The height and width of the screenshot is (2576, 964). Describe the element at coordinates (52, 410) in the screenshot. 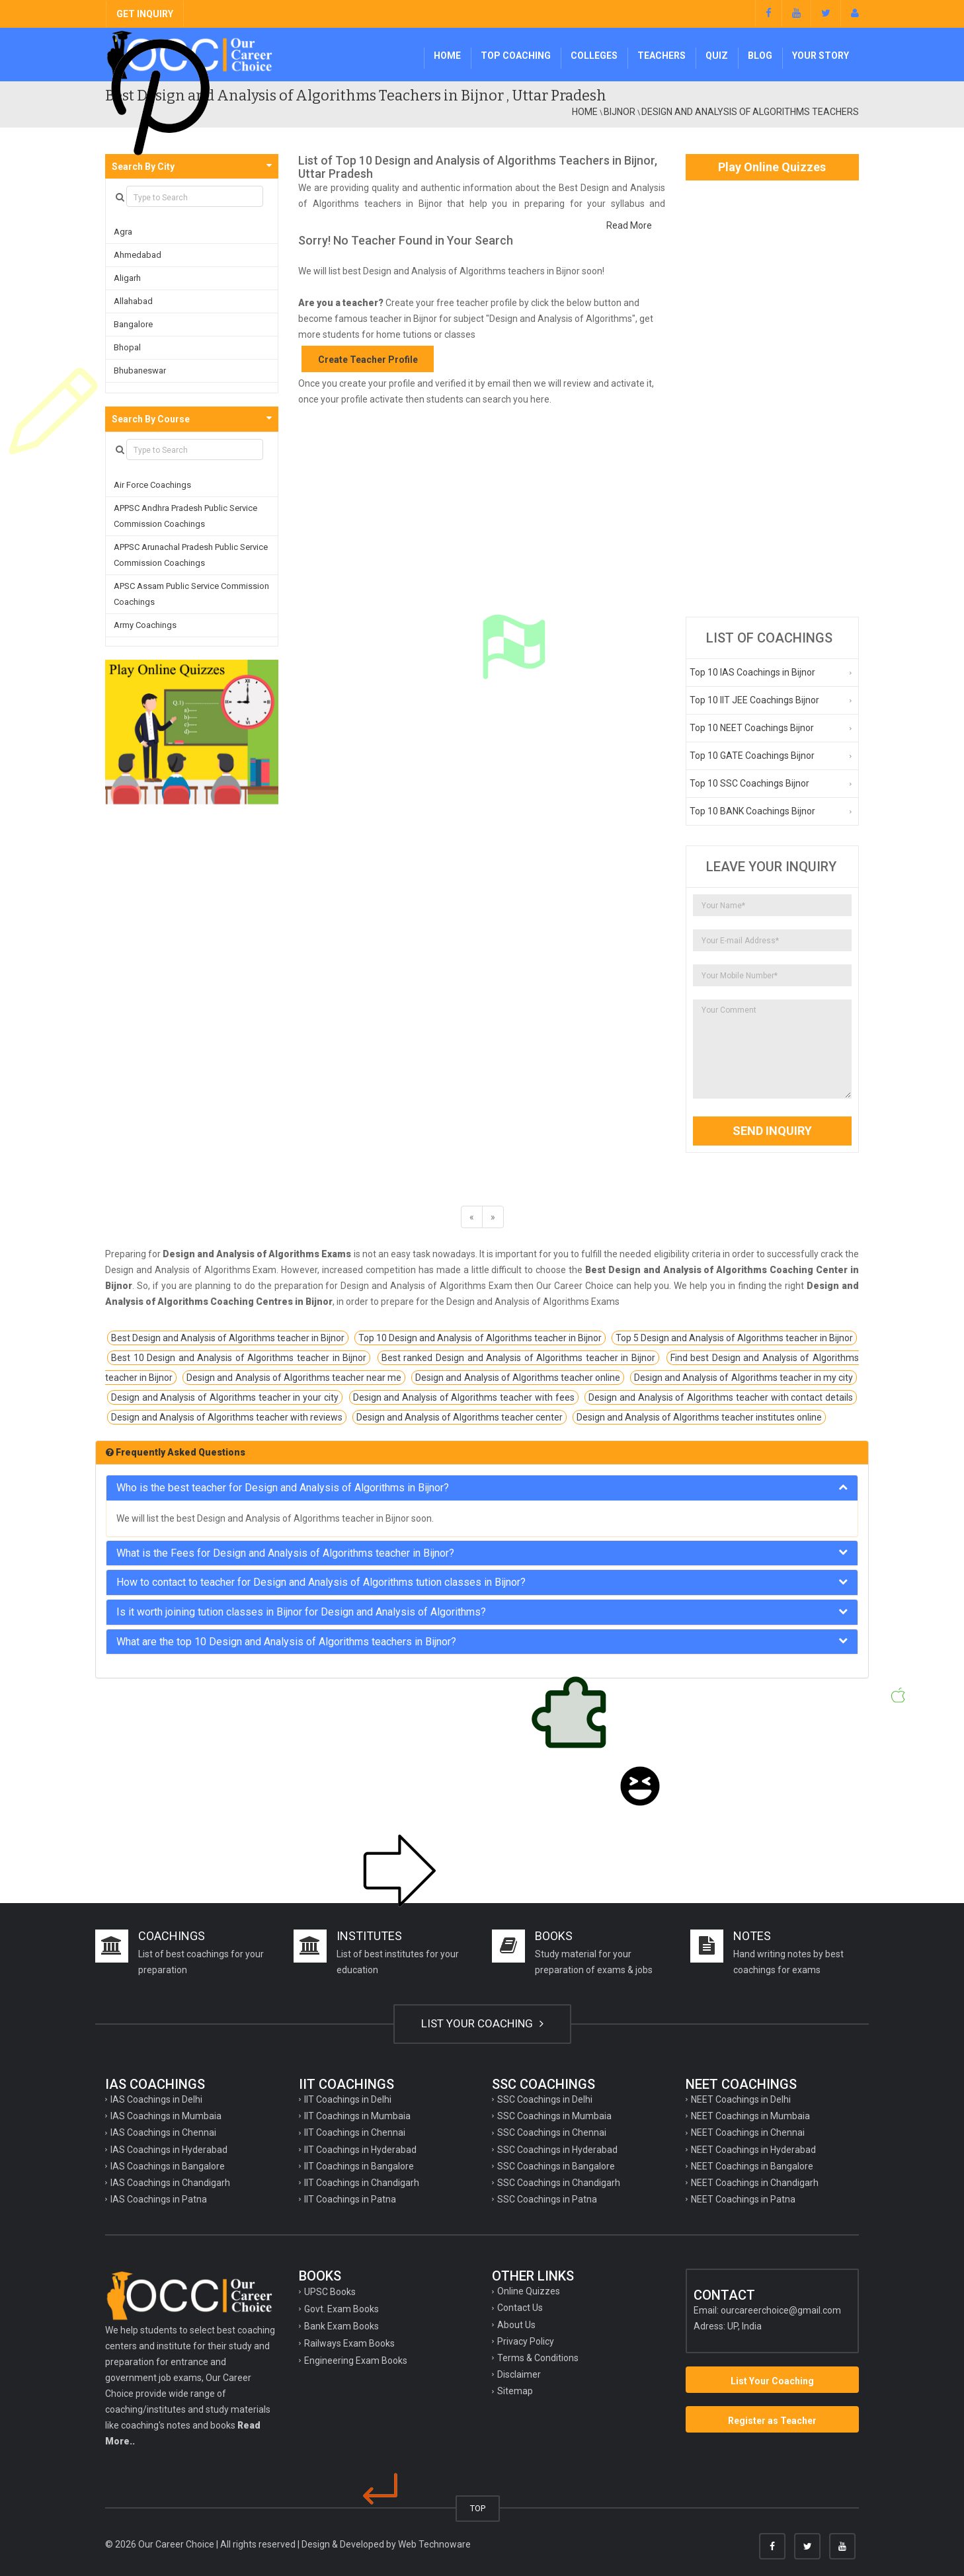

I see `edit this item` at that location.